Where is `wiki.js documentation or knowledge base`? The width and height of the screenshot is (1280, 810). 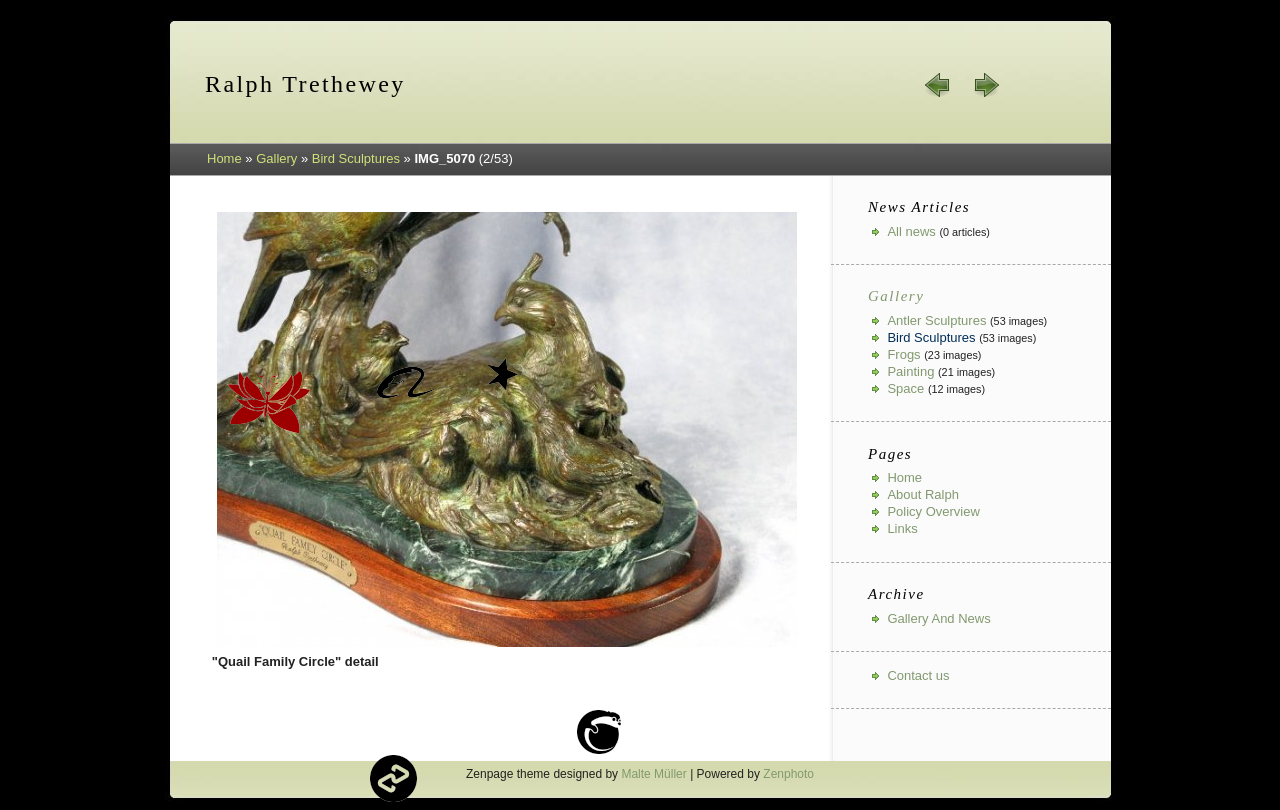 wiki.js documentation or knowledge base is located at coordinates (269, 402).